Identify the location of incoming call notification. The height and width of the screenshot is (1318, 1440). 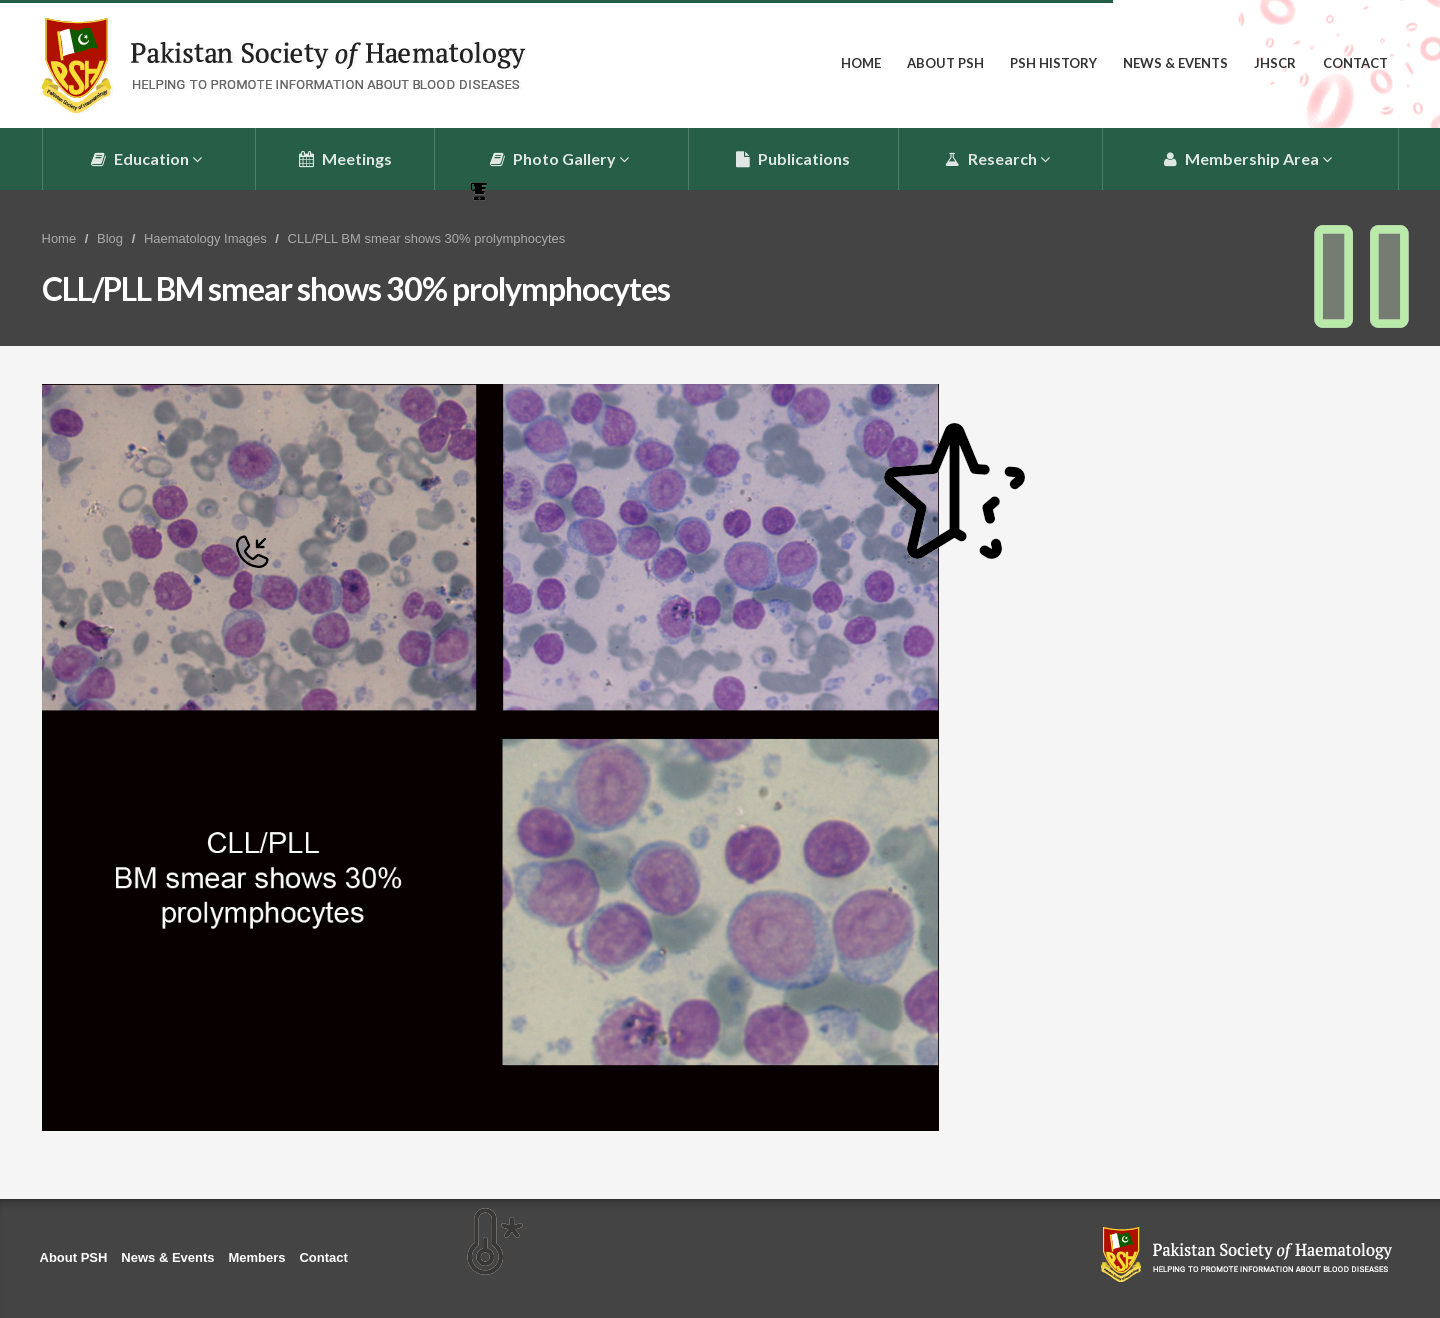
(253, 551).